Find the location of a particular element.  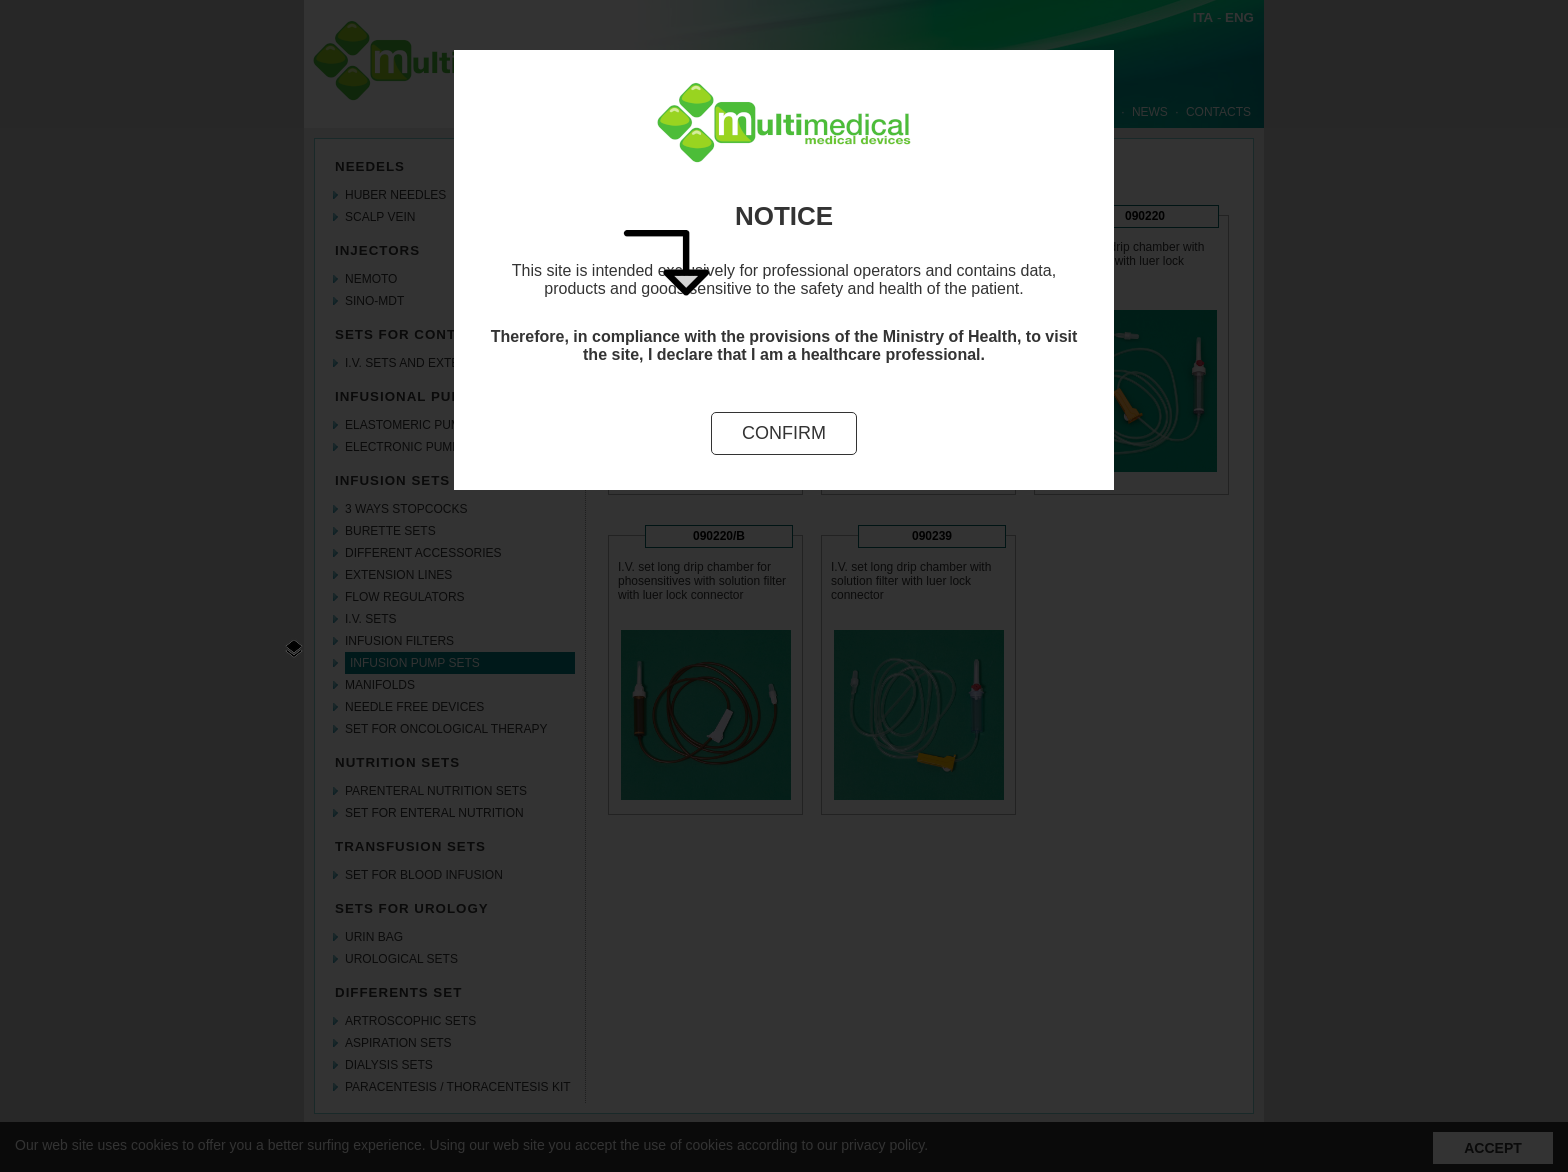

toggle map layers or overlays is located at coordinates (294, 649).